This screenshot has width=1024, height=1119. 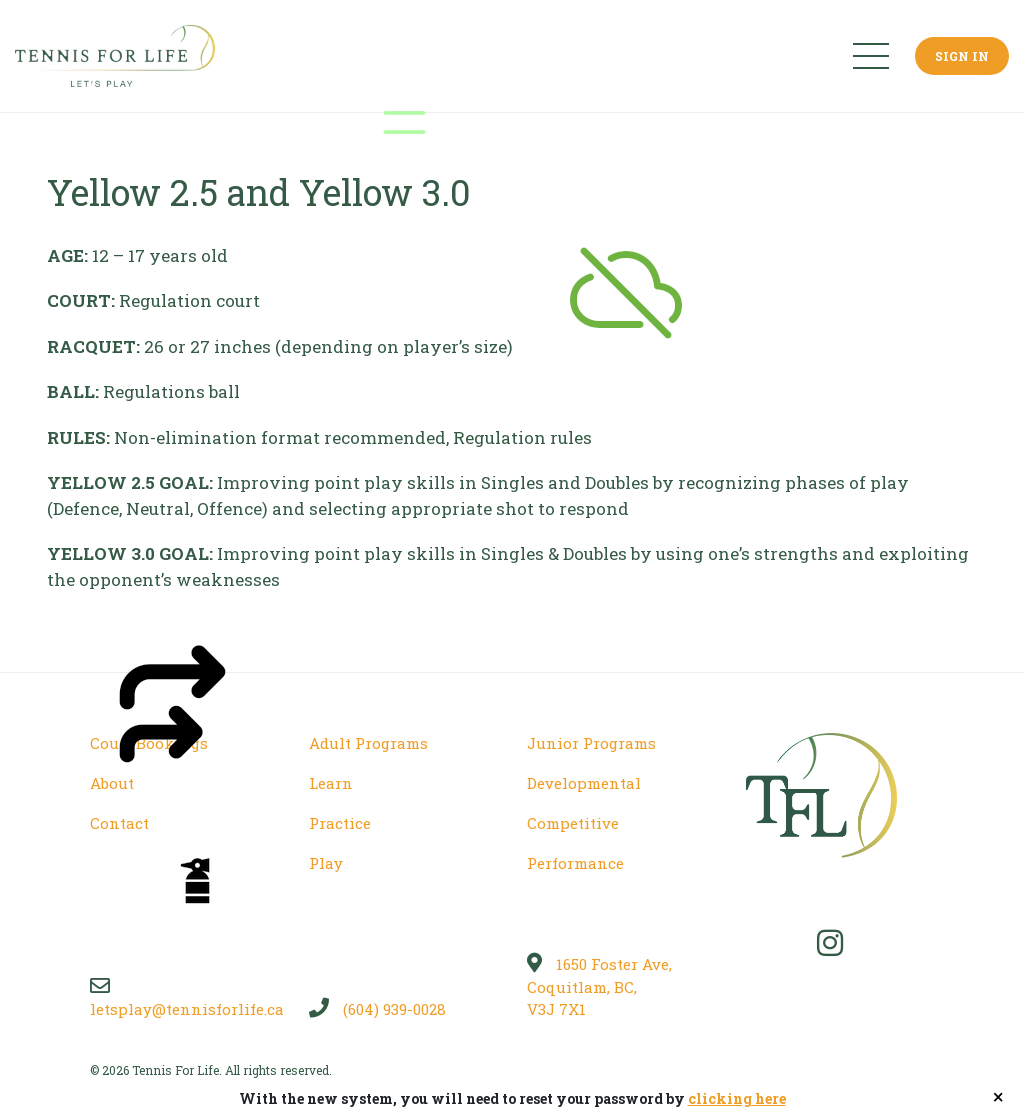 What do you see at coordinates (197, 879) in the screenshot?
I see `indicates fire safety equipment location` at bounding box center [197, 879].